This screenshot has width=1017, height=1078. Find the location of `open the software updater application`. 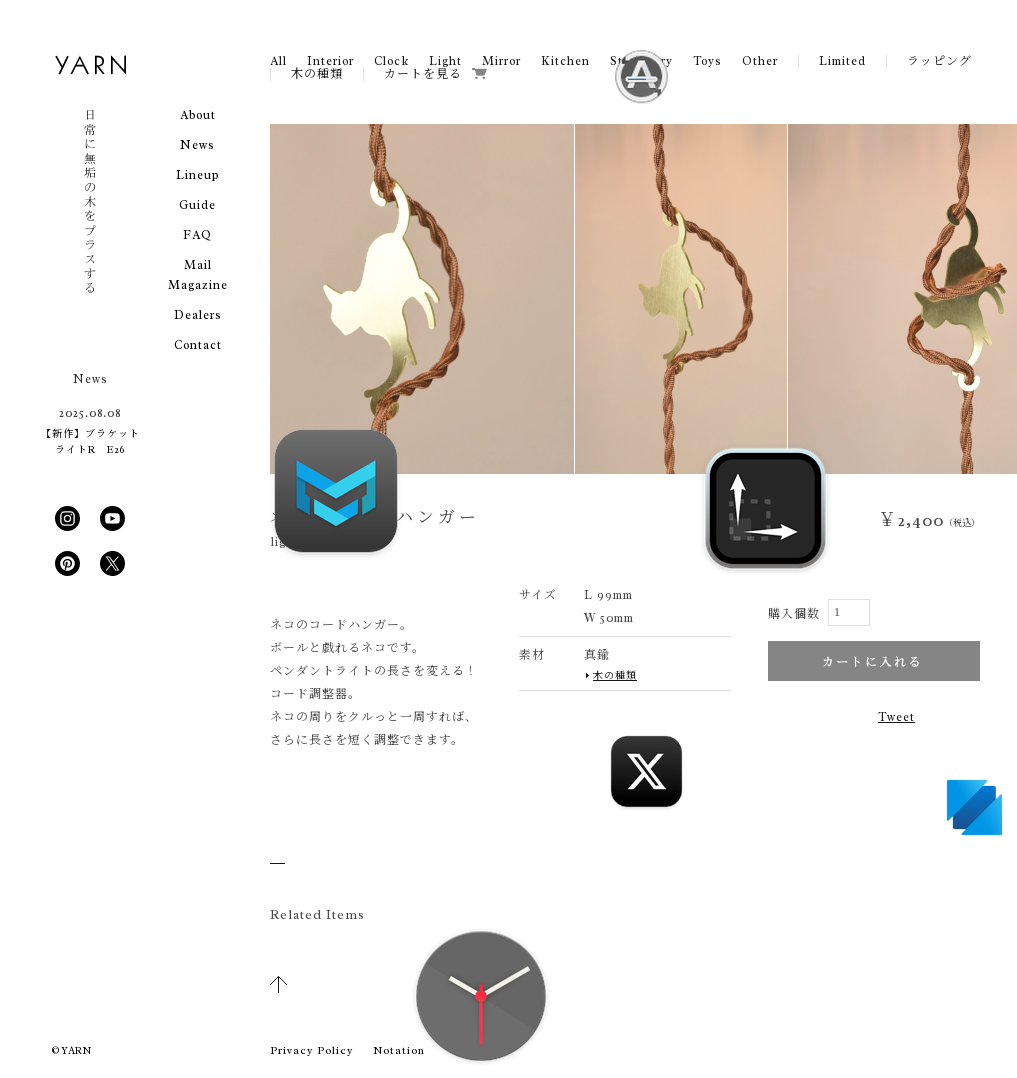

open the software updater application is located at coordinates (641, 76).